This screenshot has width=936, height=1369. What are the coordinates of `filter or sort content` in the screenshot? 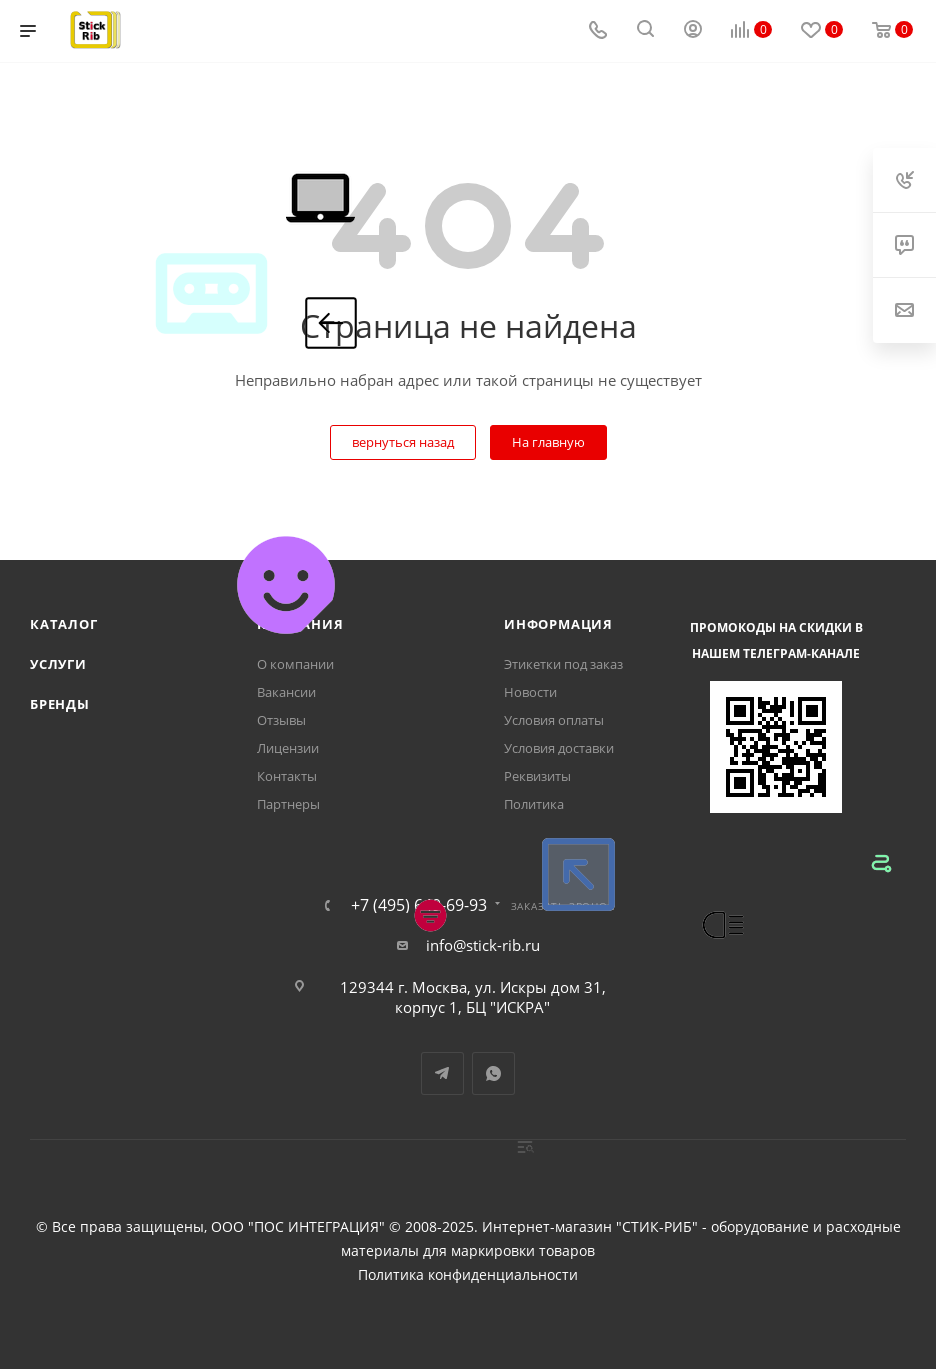 It's located at (430, 915).